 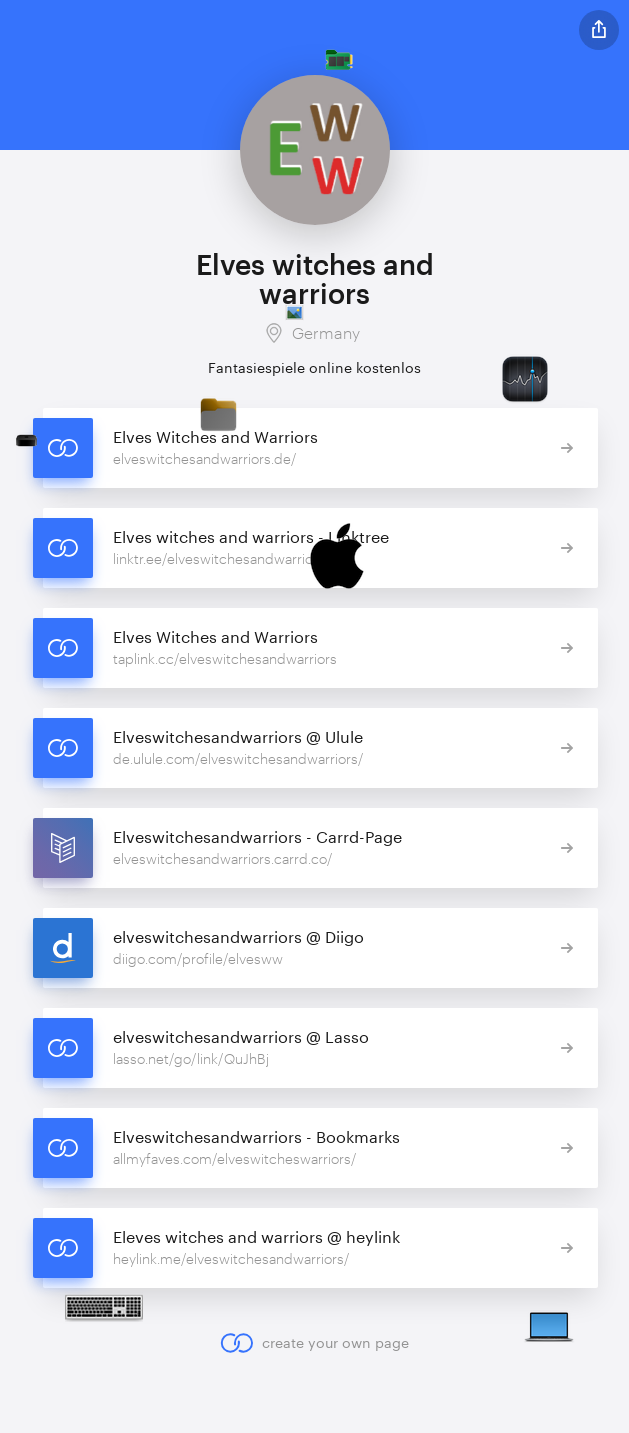 I want to click on open the stocks app to view market data, so click(x=525, y=379).